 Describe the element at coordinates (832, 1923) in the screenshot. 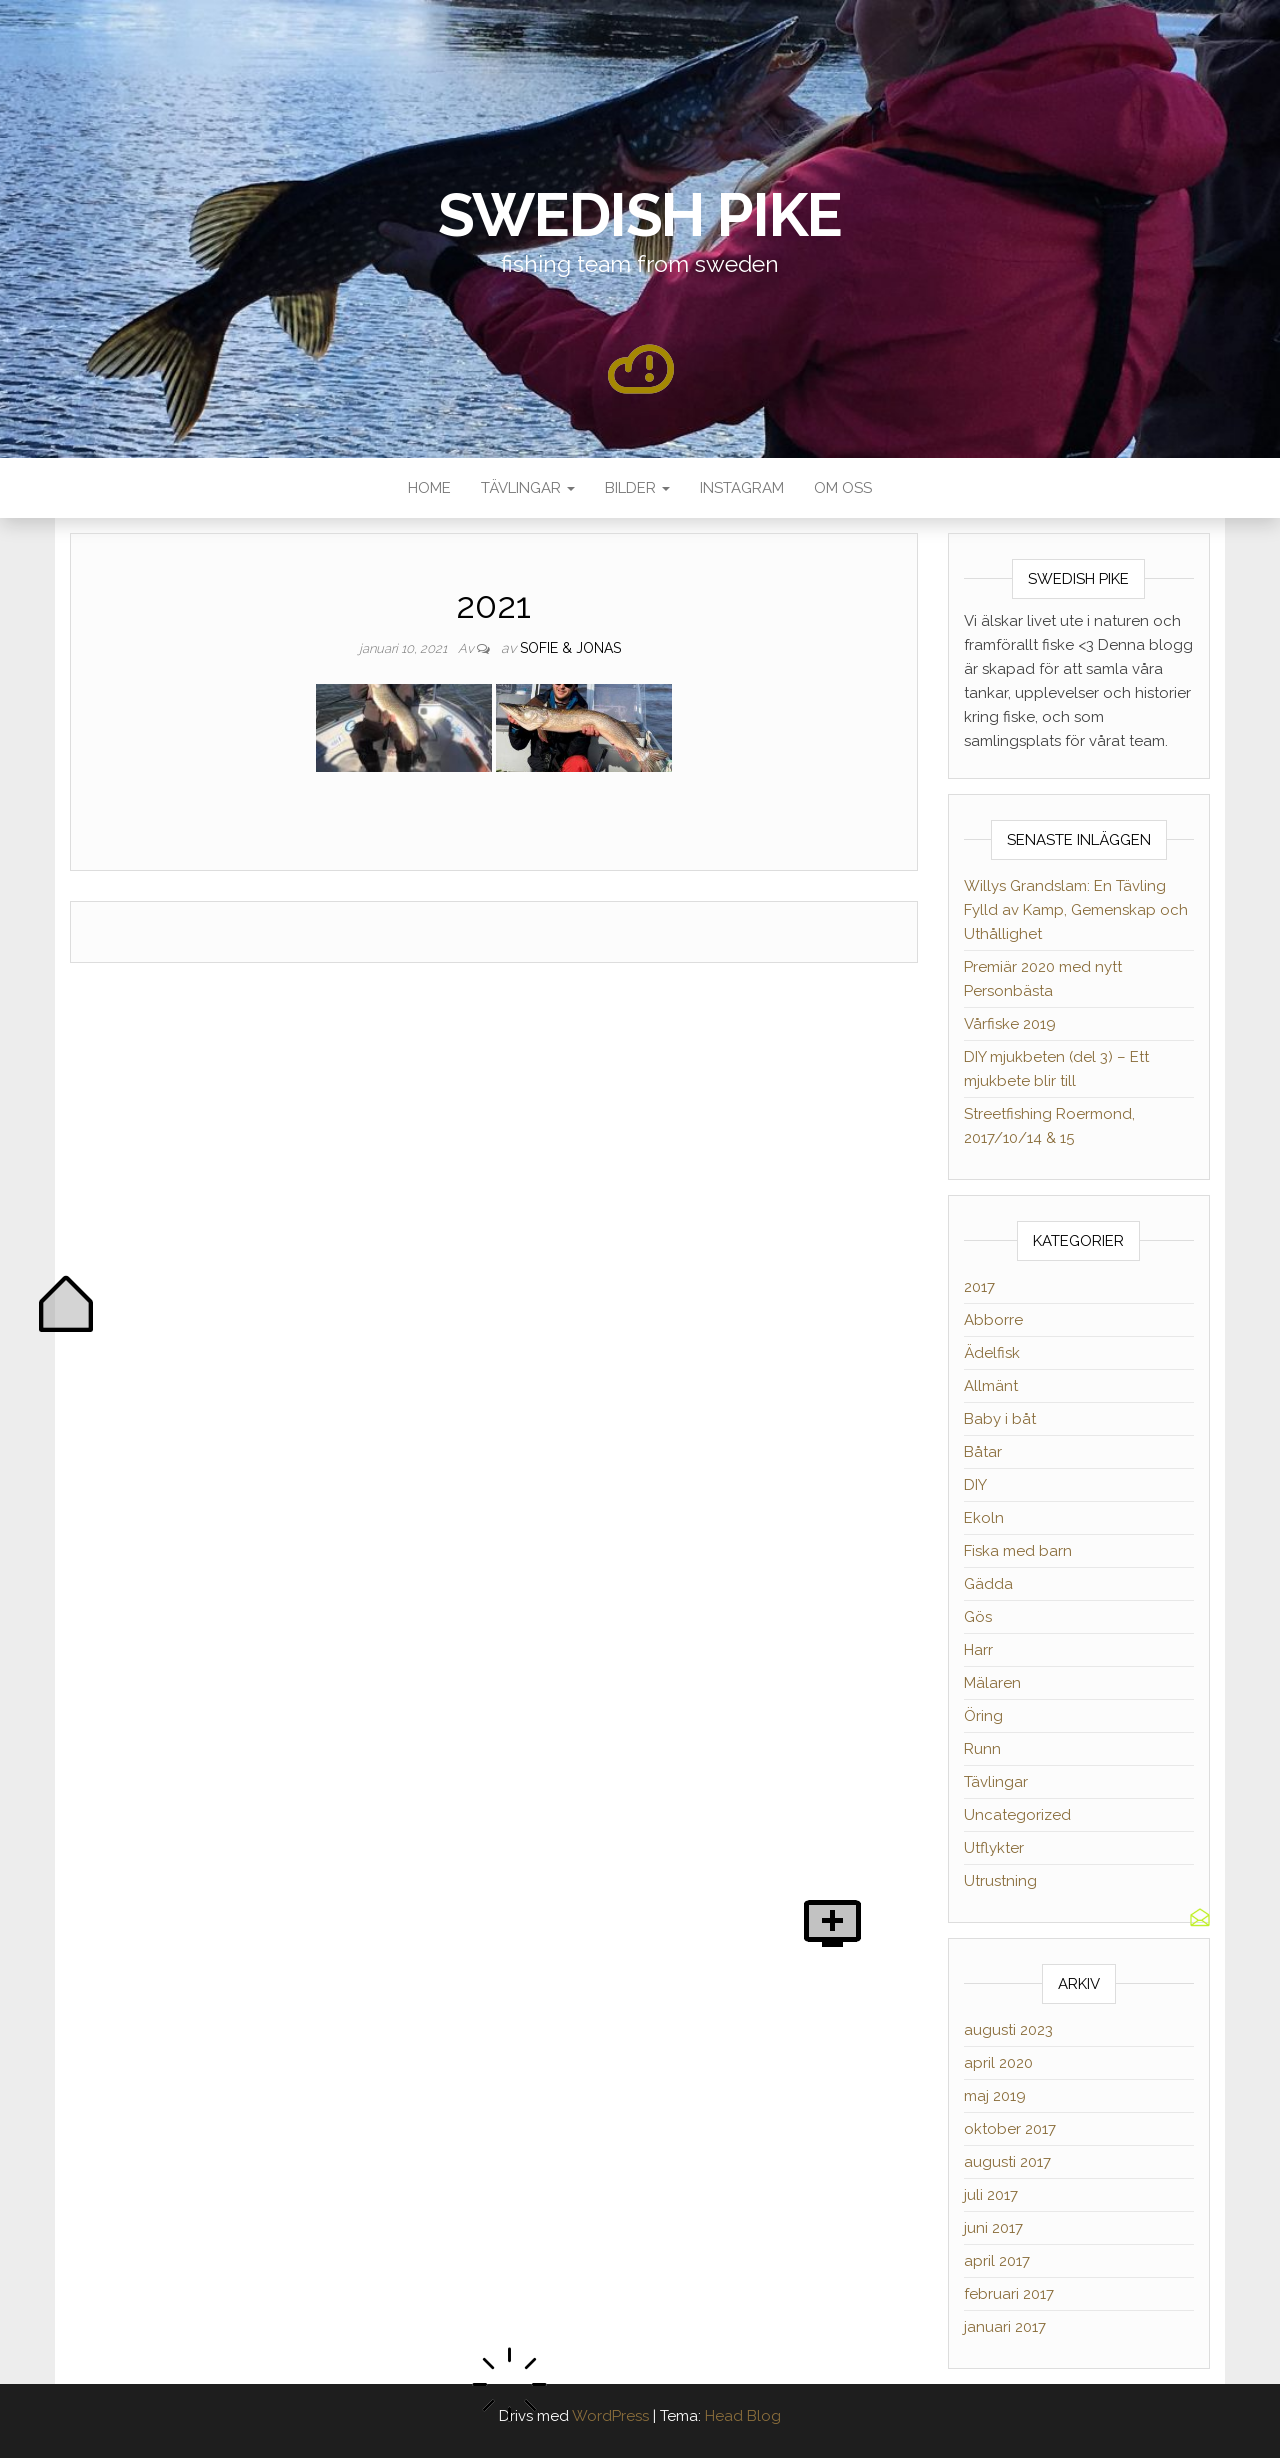

I see `add video to watch queue` at that location.